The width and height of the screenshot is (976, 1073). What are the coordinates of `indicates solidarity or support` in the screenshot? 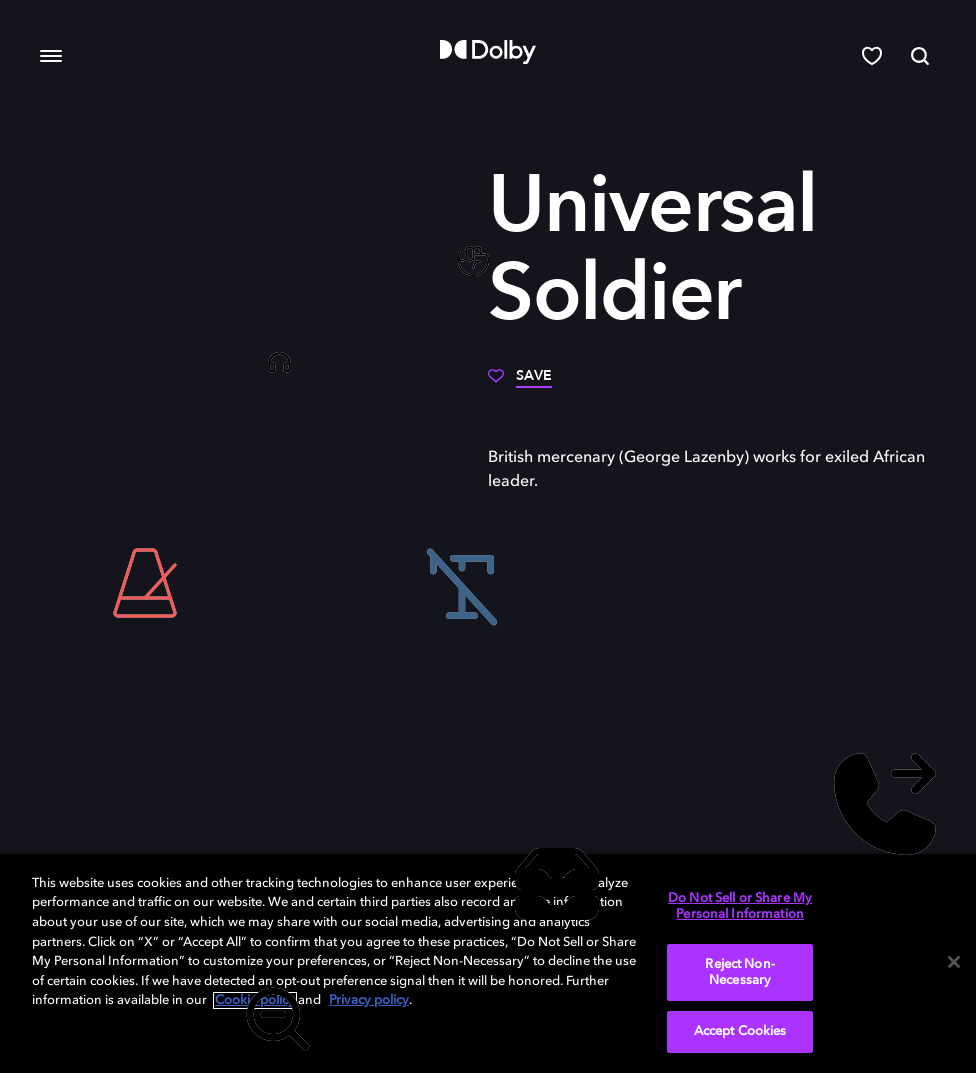 It's located at (473, 260).